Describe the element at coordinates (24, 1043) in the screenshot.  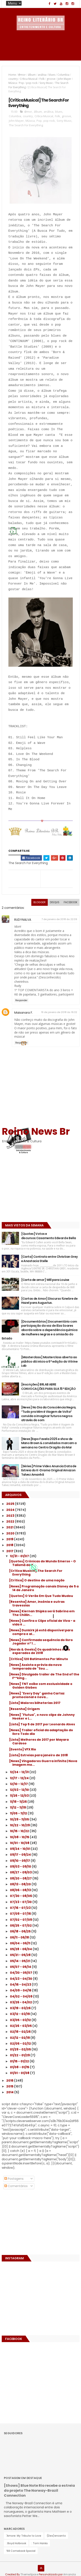
I see `pin item to the end of a list` at that location.